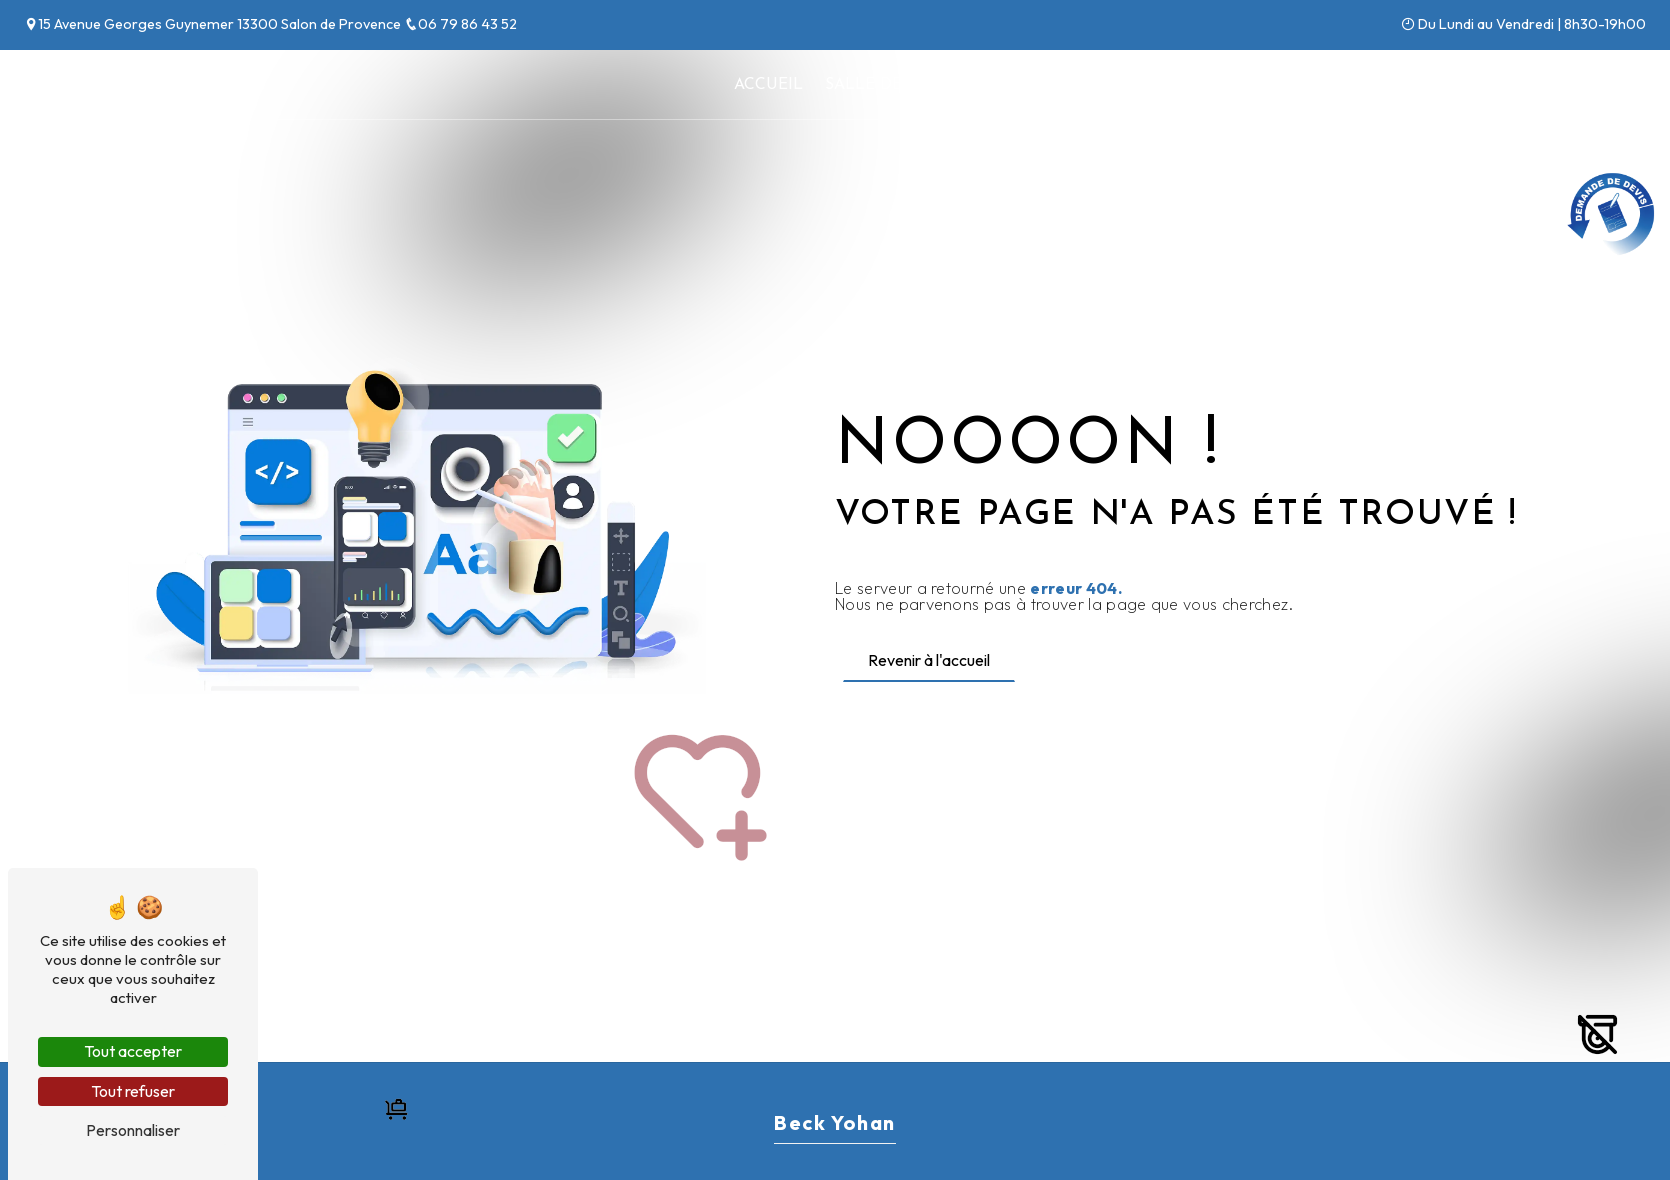 This screenshot has width=1670, height=1180. What do you see at coordinates (396, 1109) in the screenshot?
I see `access luggage or baggage services` at bounding box center [396, 1109].